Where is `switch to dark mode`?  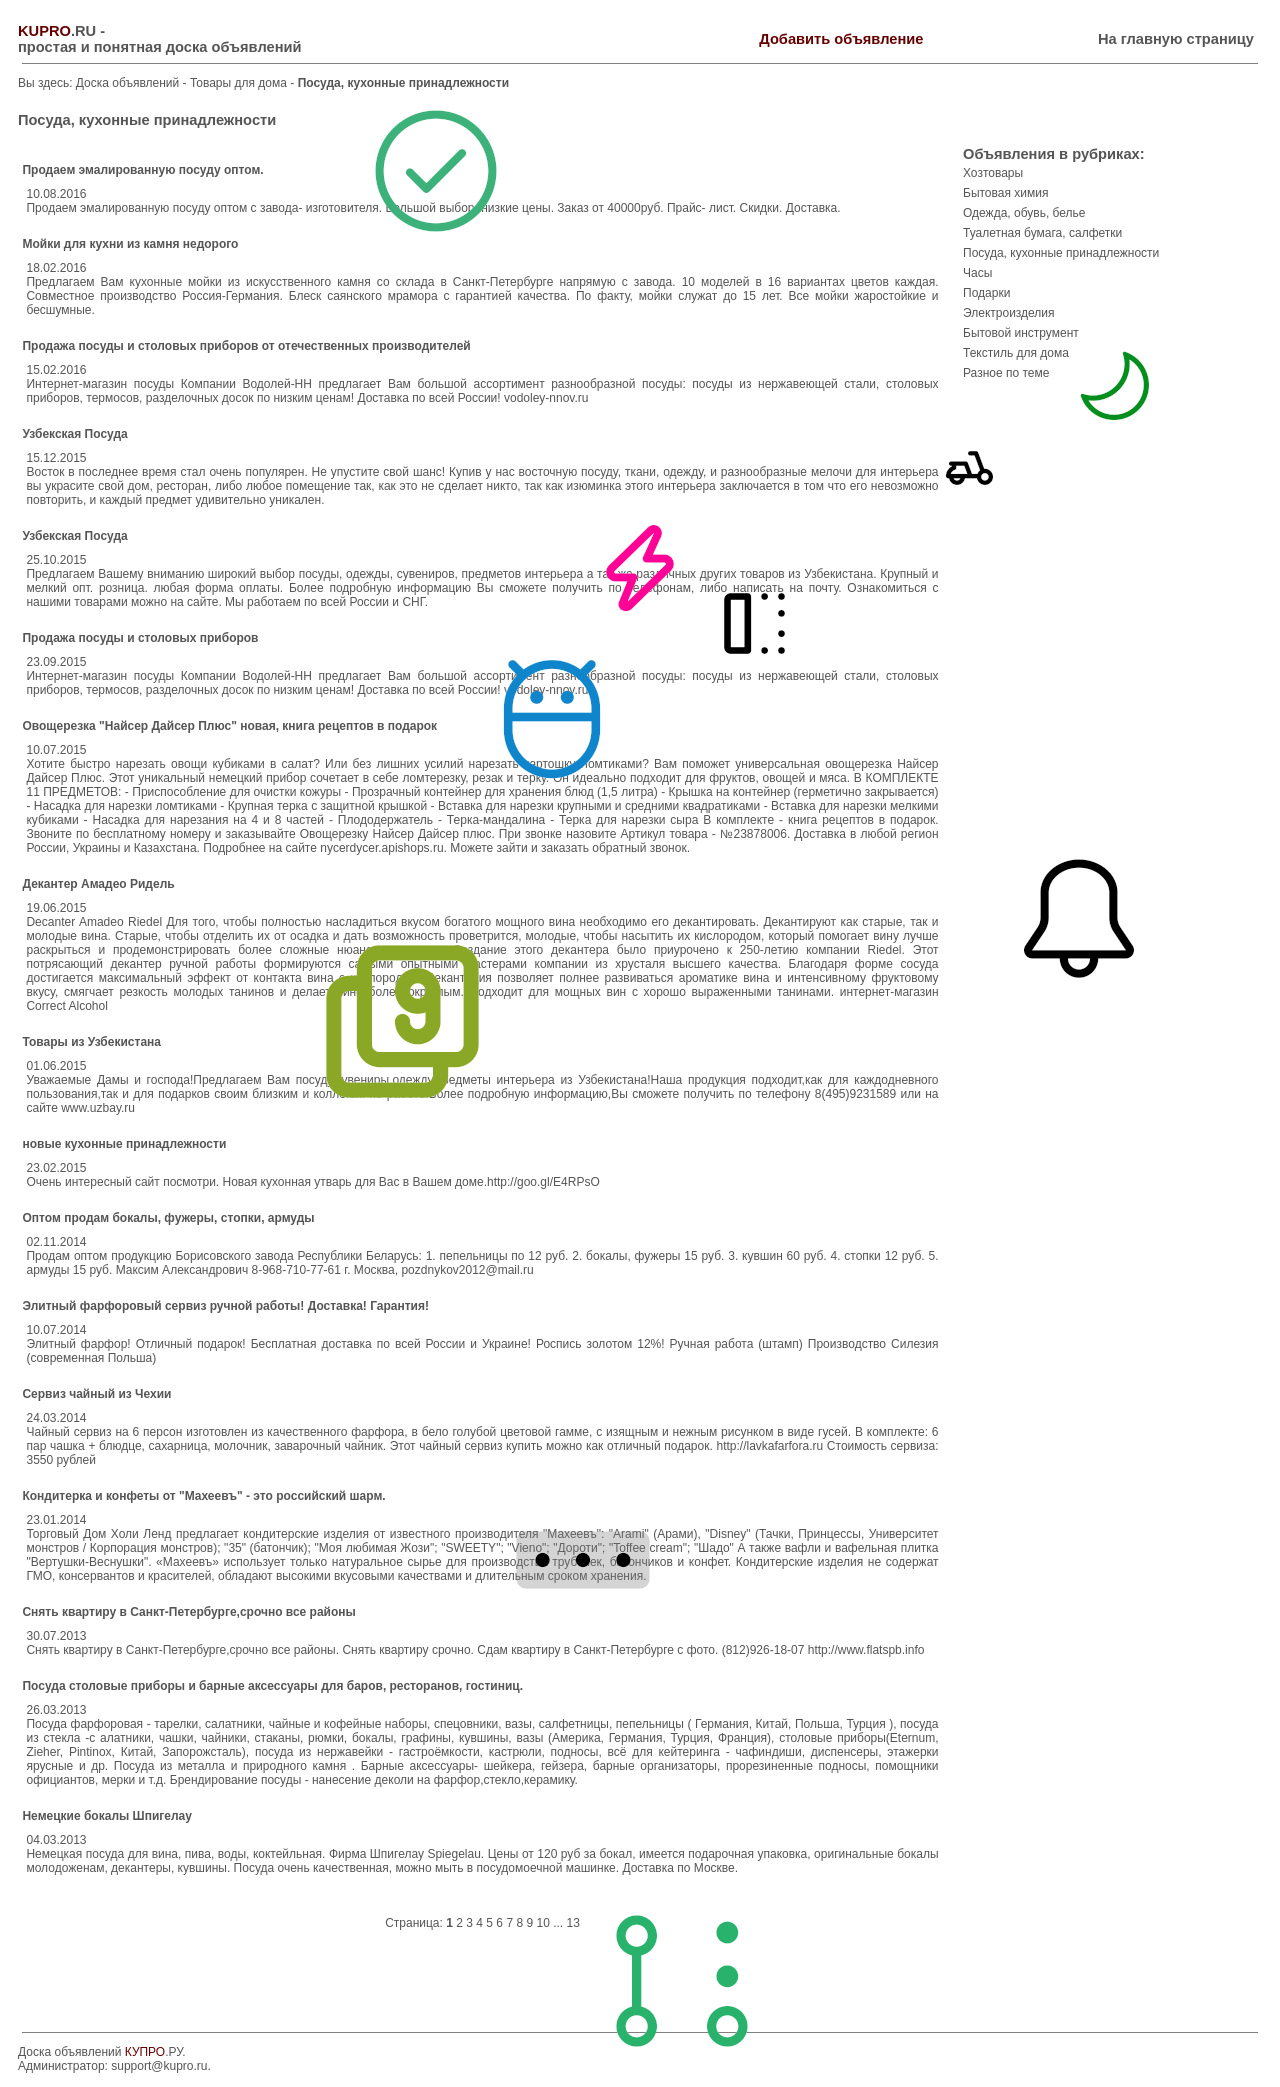
switch to dark mode is located at coordinates (1114, 385).